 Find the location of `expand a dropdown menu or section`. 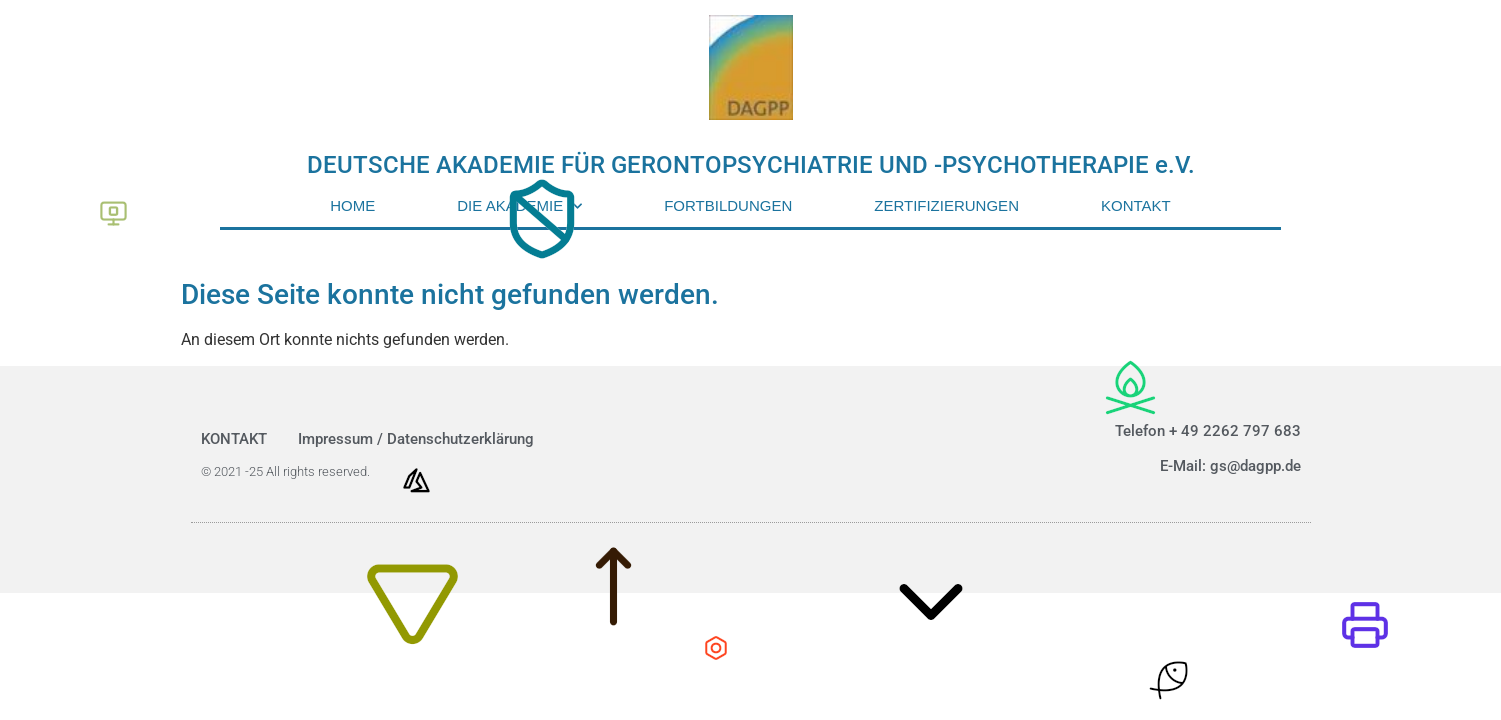

expand a dropdown menu or section is located at coordinates (931, 602).